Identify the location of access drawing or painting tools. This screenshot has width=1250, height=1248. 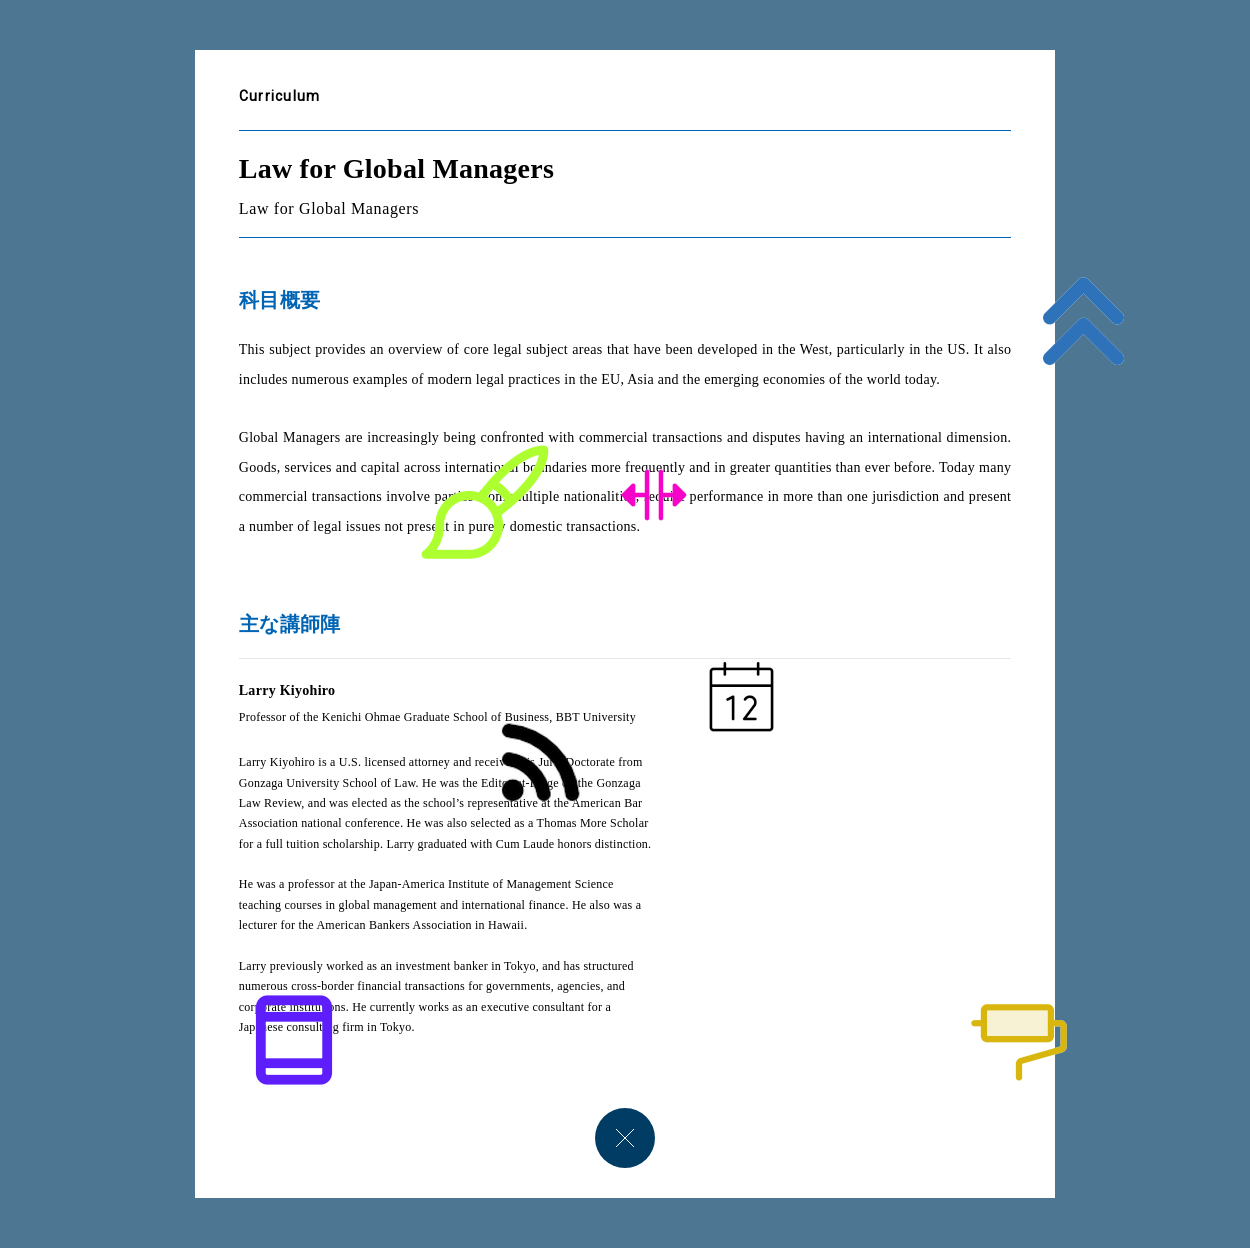
(489, 504).